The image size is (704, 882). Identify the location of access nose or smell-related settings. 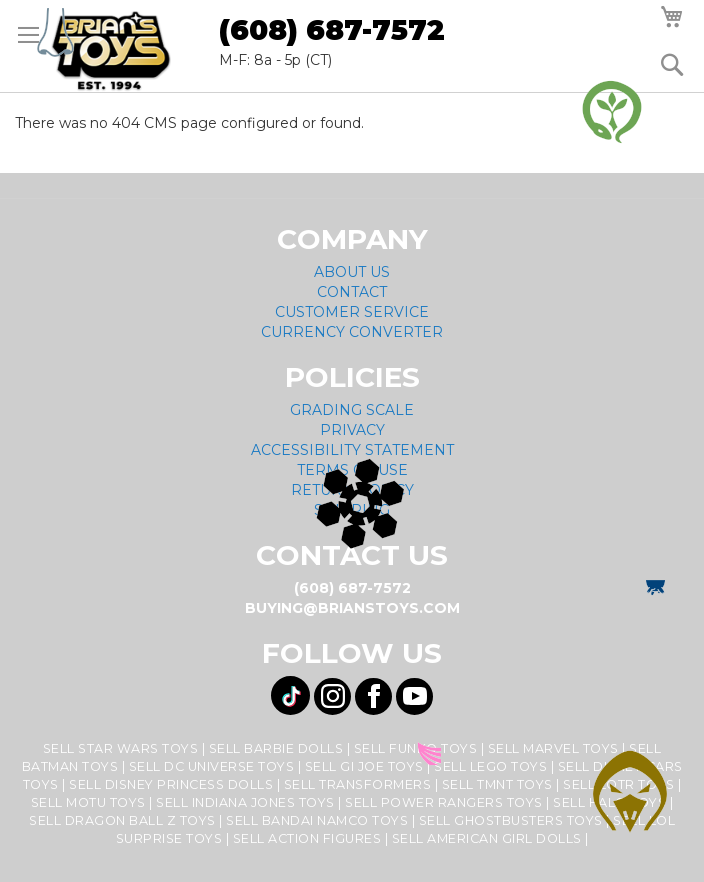
(55, 31).